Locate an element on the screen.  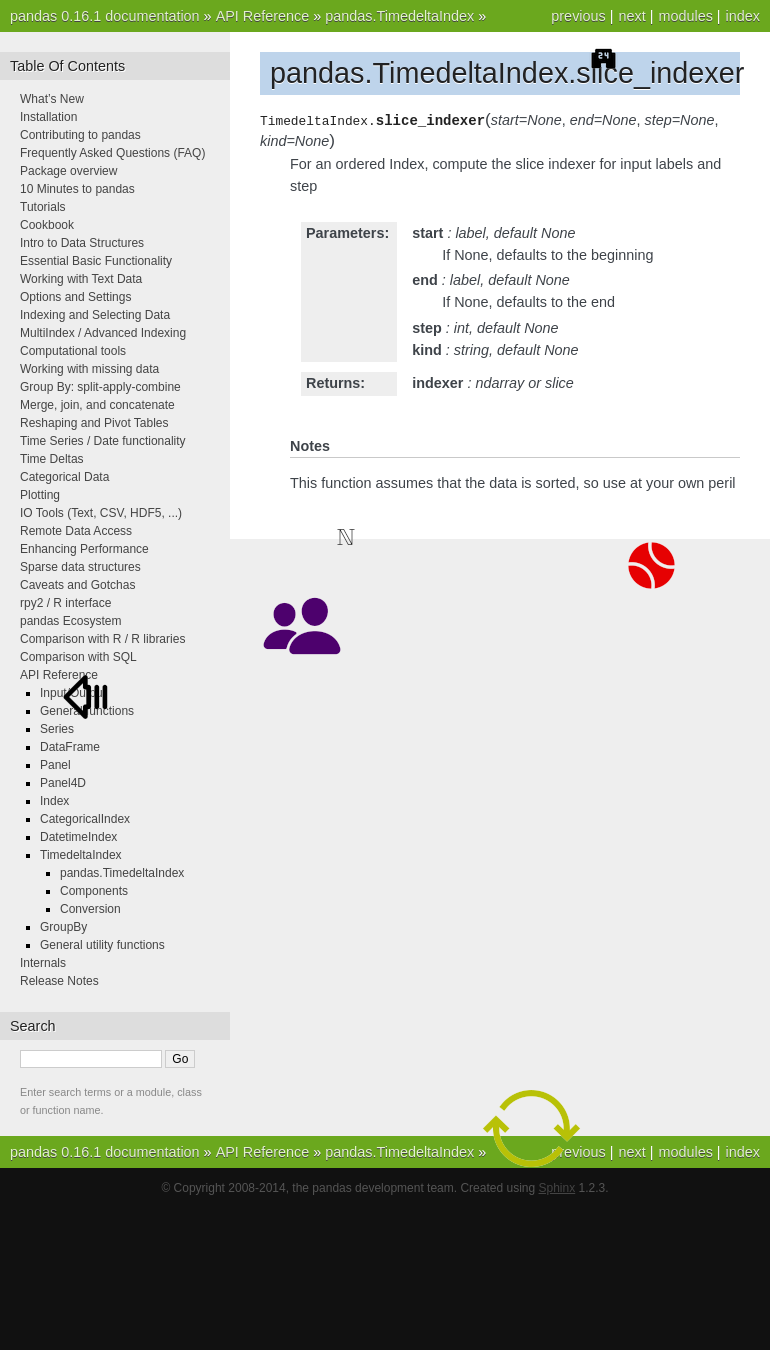
view contacts or friends list is located at coordinates (302, 626).